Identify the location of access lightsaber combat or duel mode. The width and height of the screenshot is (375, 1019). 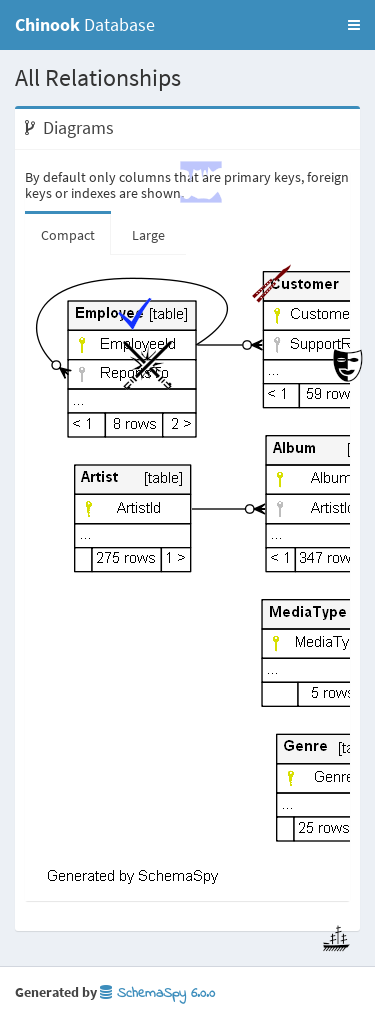
(147, 365).